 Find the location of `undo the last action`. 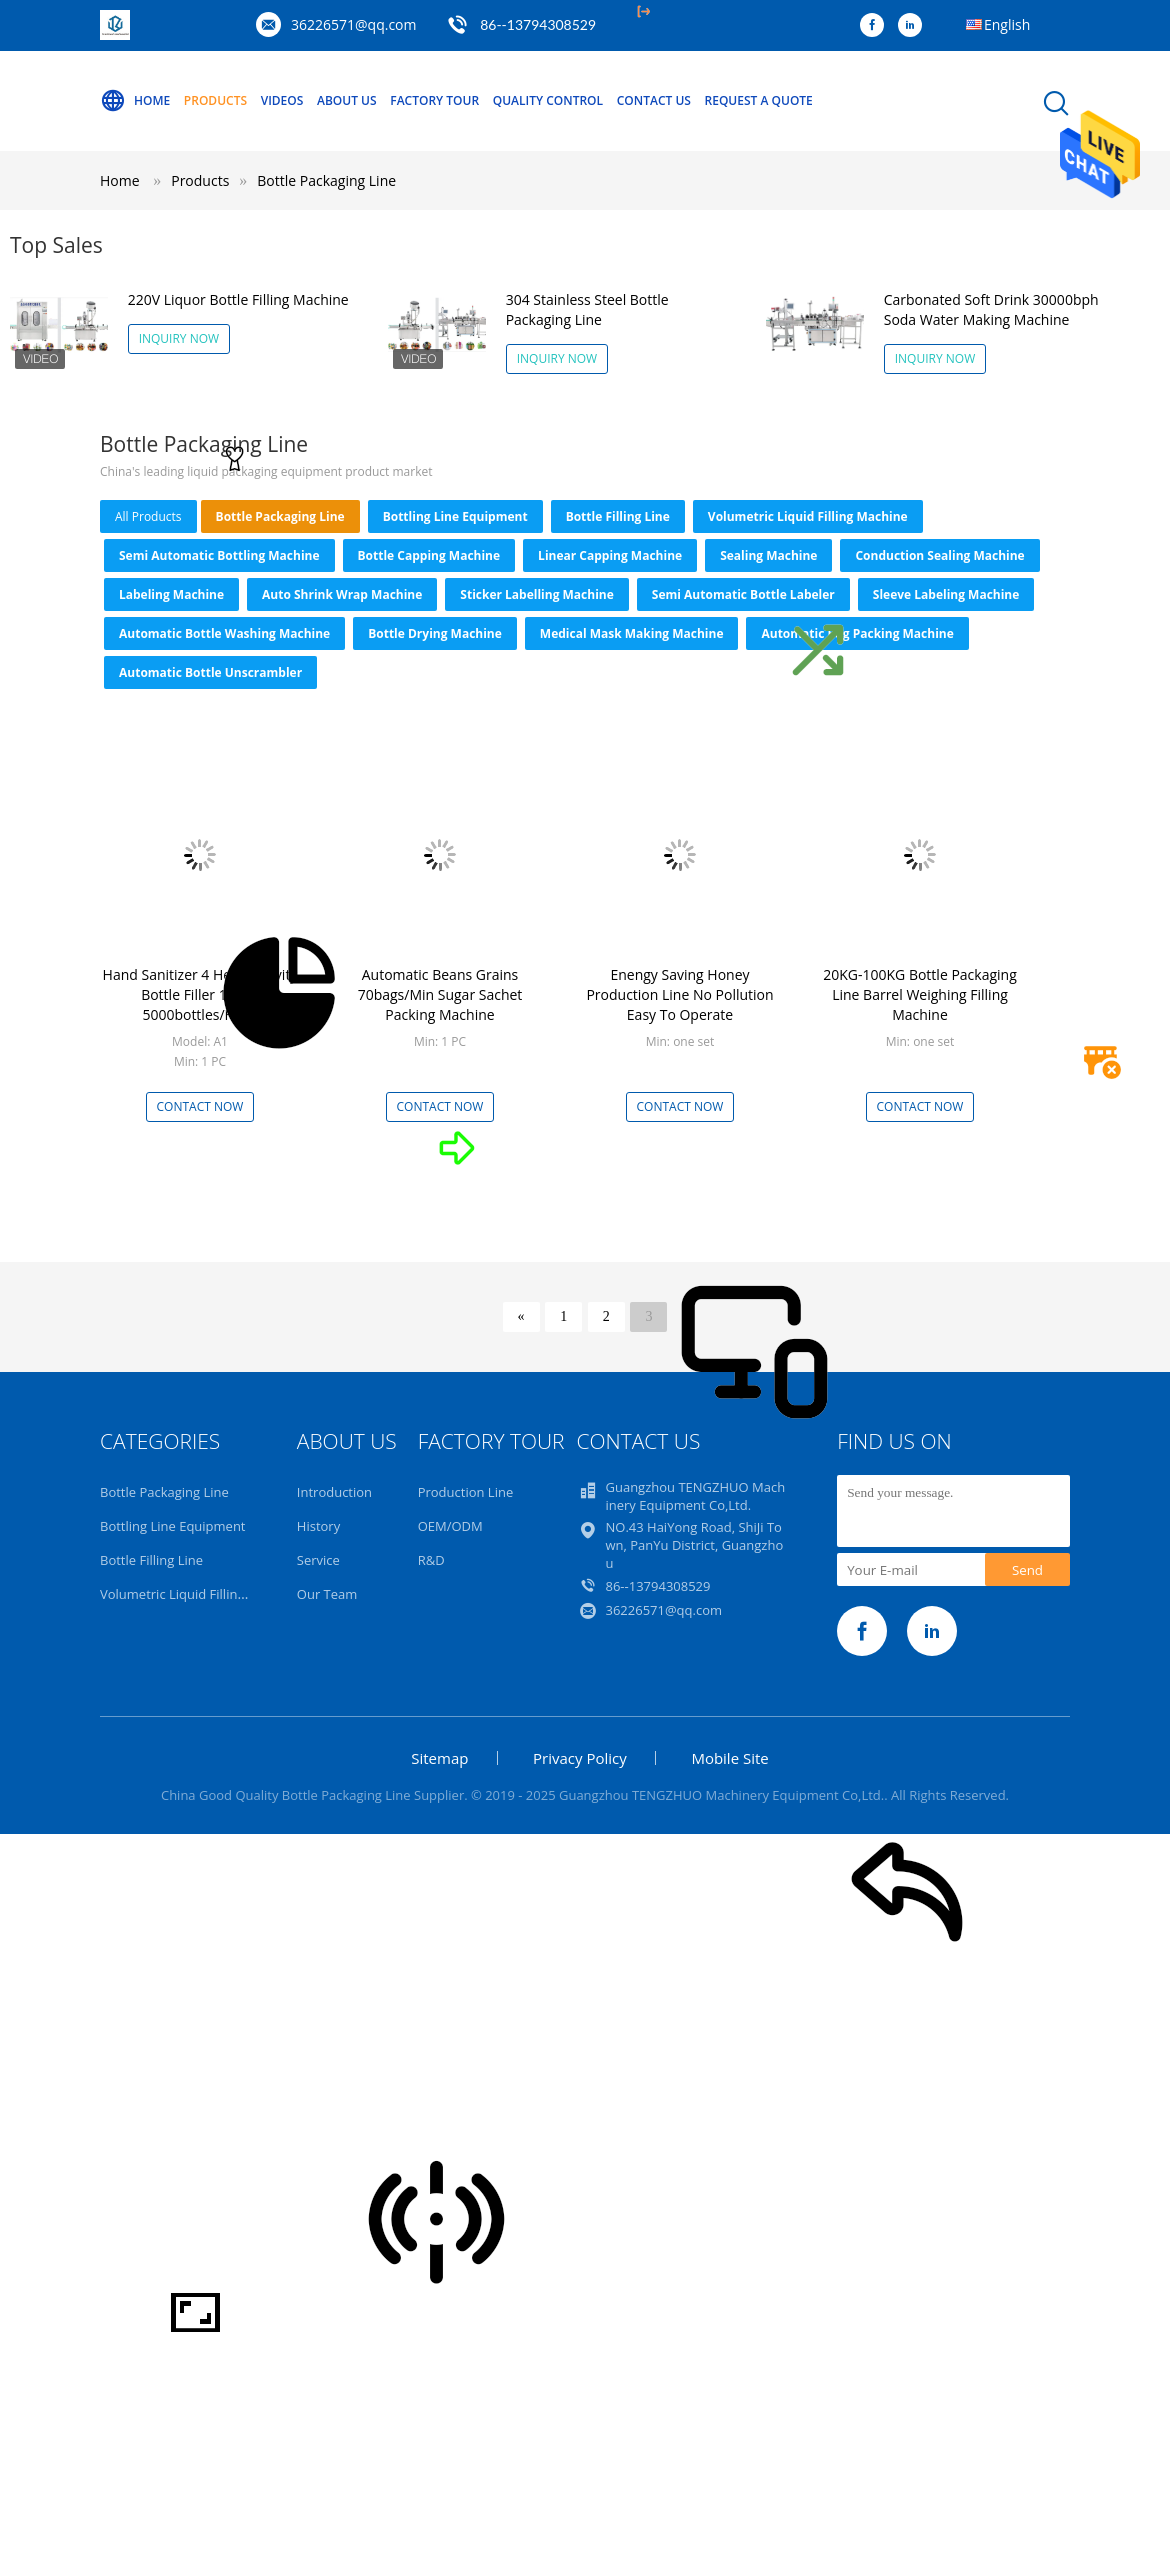

undo the last action is located at coordinates (907, 1889).